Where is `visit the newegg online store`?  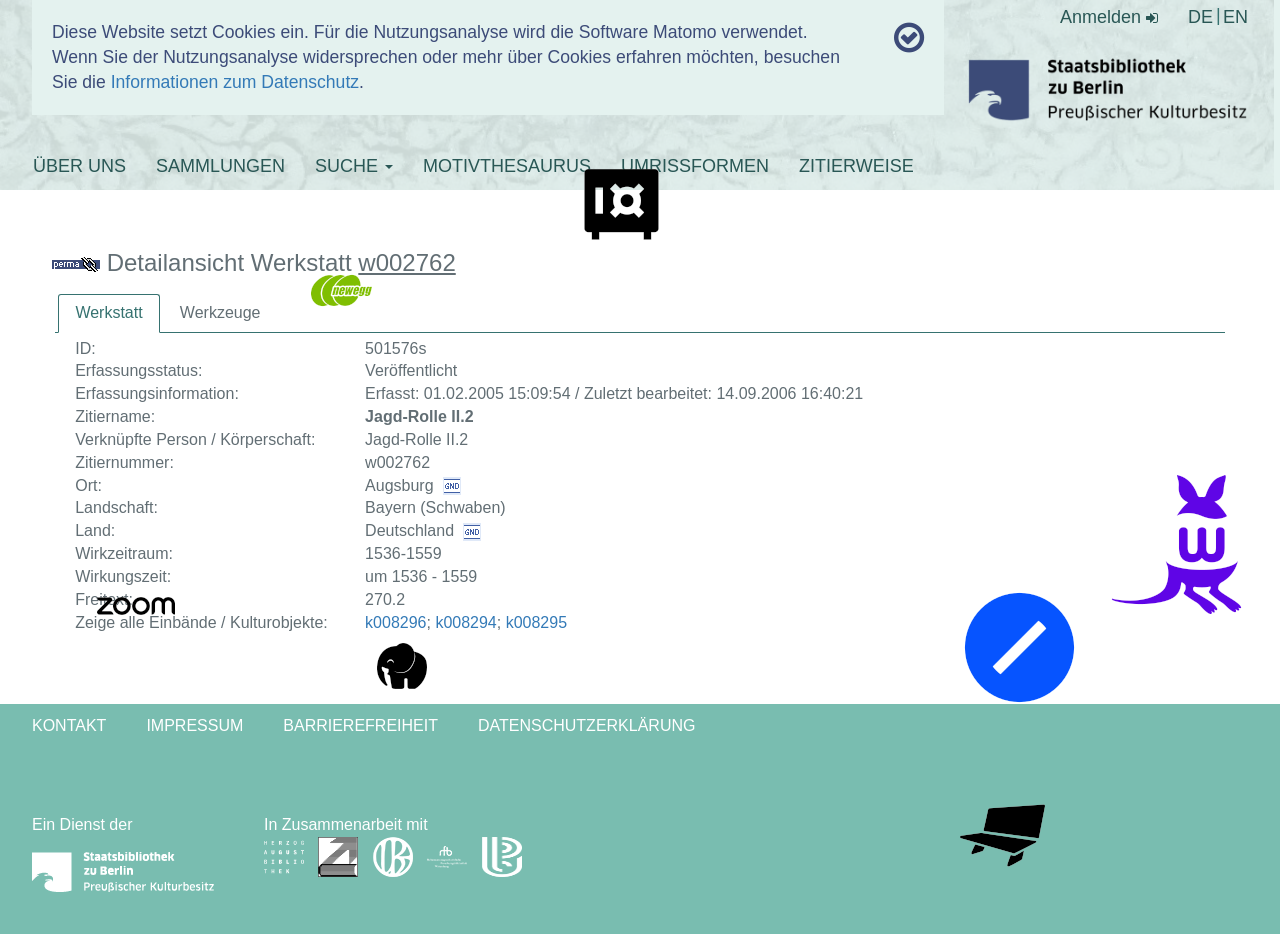 visit the newegg online store is located at coordinates (341, 290).